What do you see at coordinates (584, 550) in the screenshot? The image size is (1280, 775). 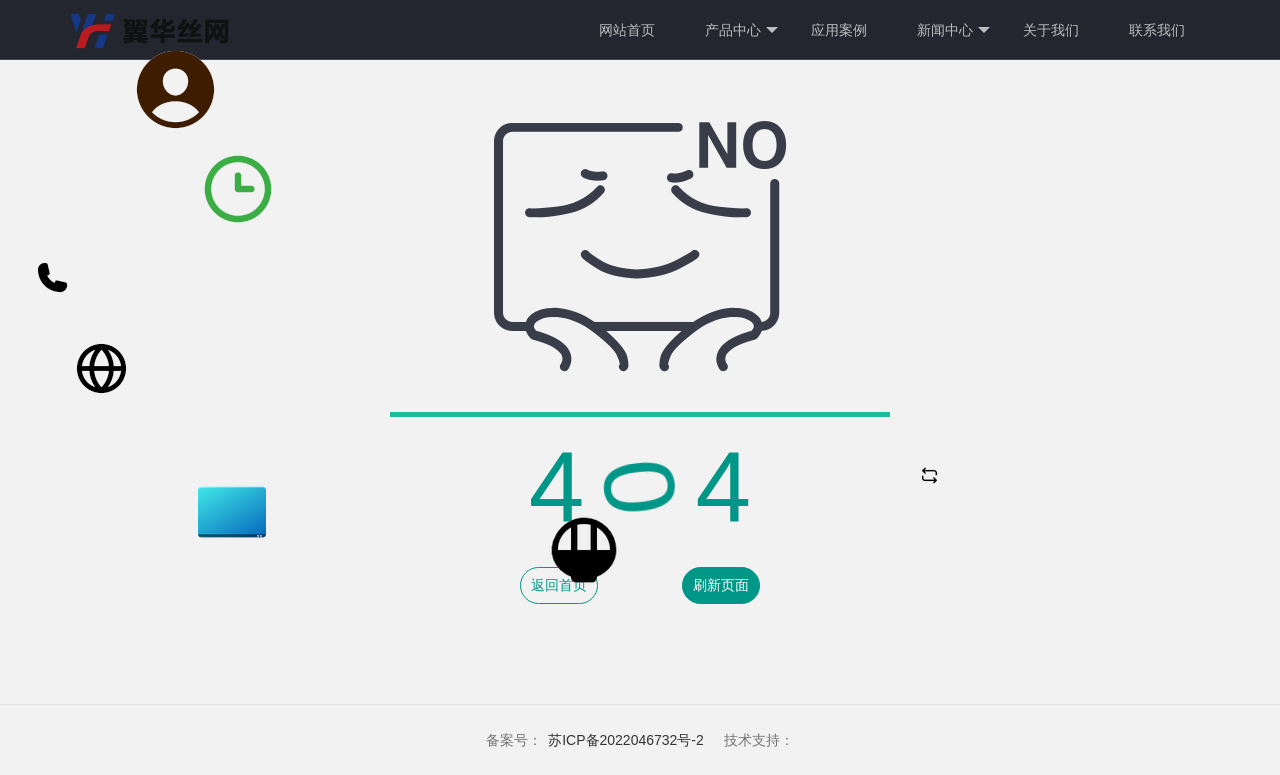 I see `browse asian or rice-based cuisine options` at bounding box center [584, 550].